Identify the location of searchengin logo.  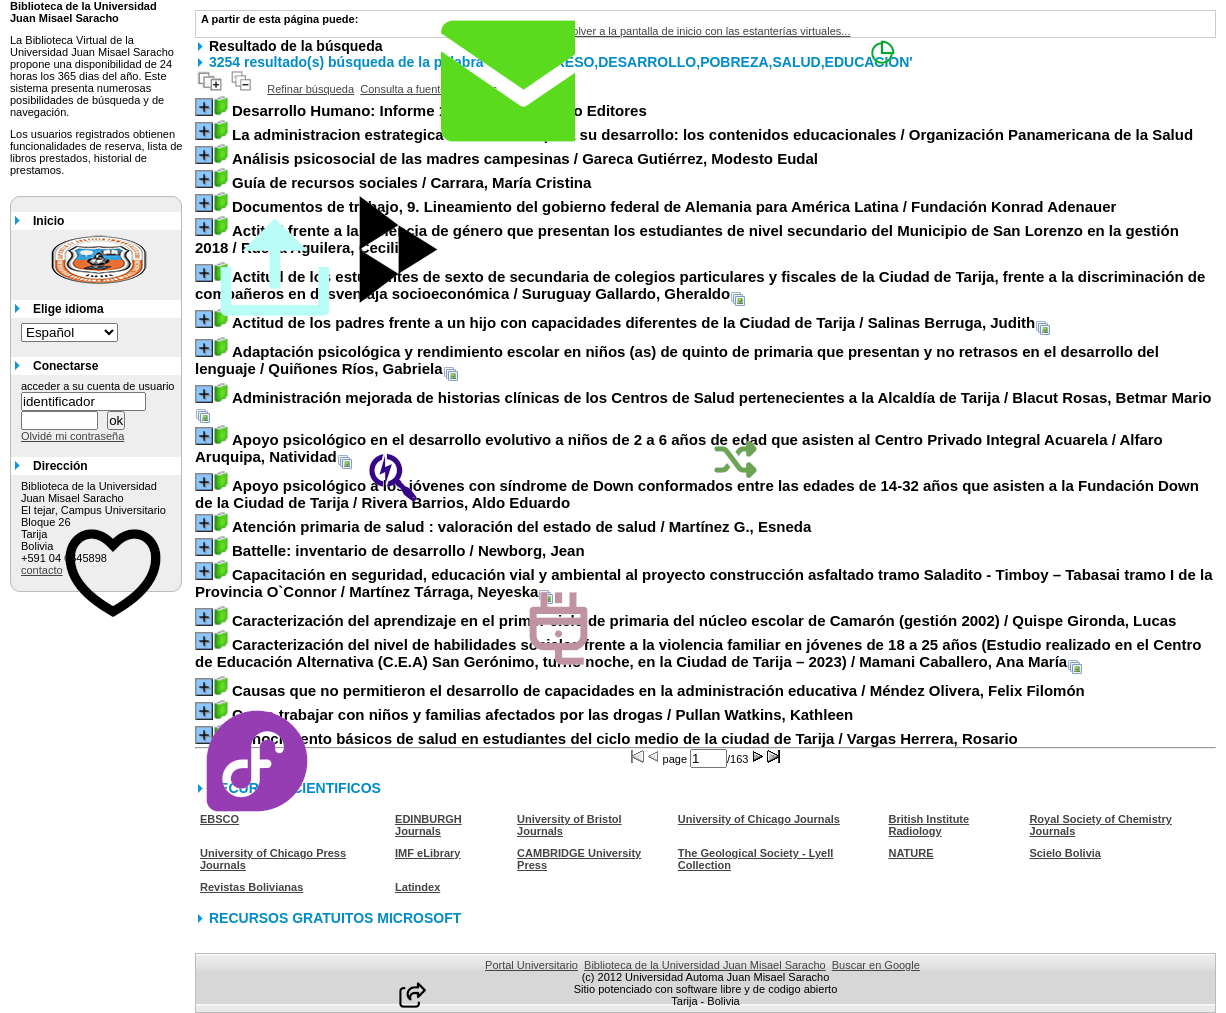
(393, 477).